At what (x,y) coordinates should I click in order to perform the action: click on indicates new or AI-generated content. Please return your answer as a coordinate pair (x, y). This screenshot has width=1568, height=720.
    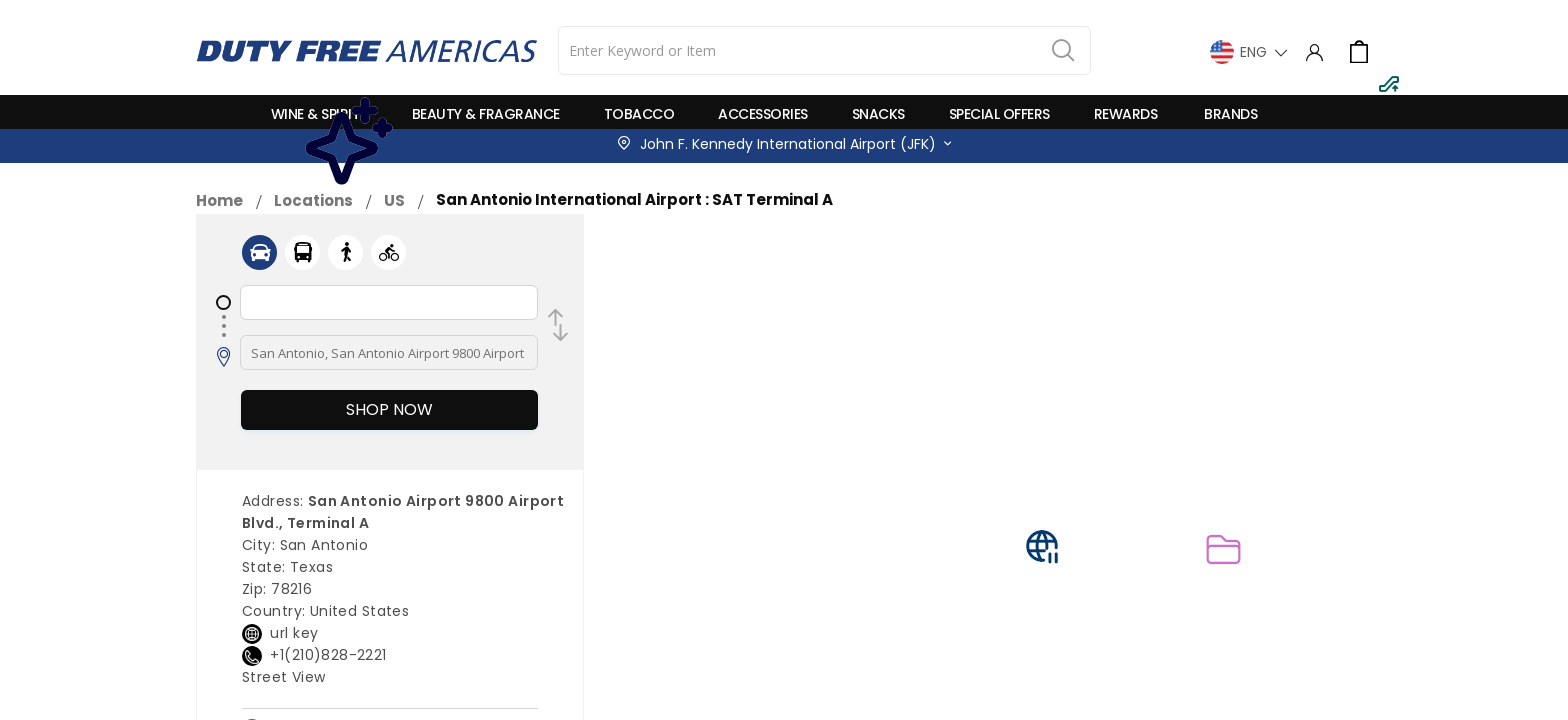
    Looking at the image, I should click on (347, 142).